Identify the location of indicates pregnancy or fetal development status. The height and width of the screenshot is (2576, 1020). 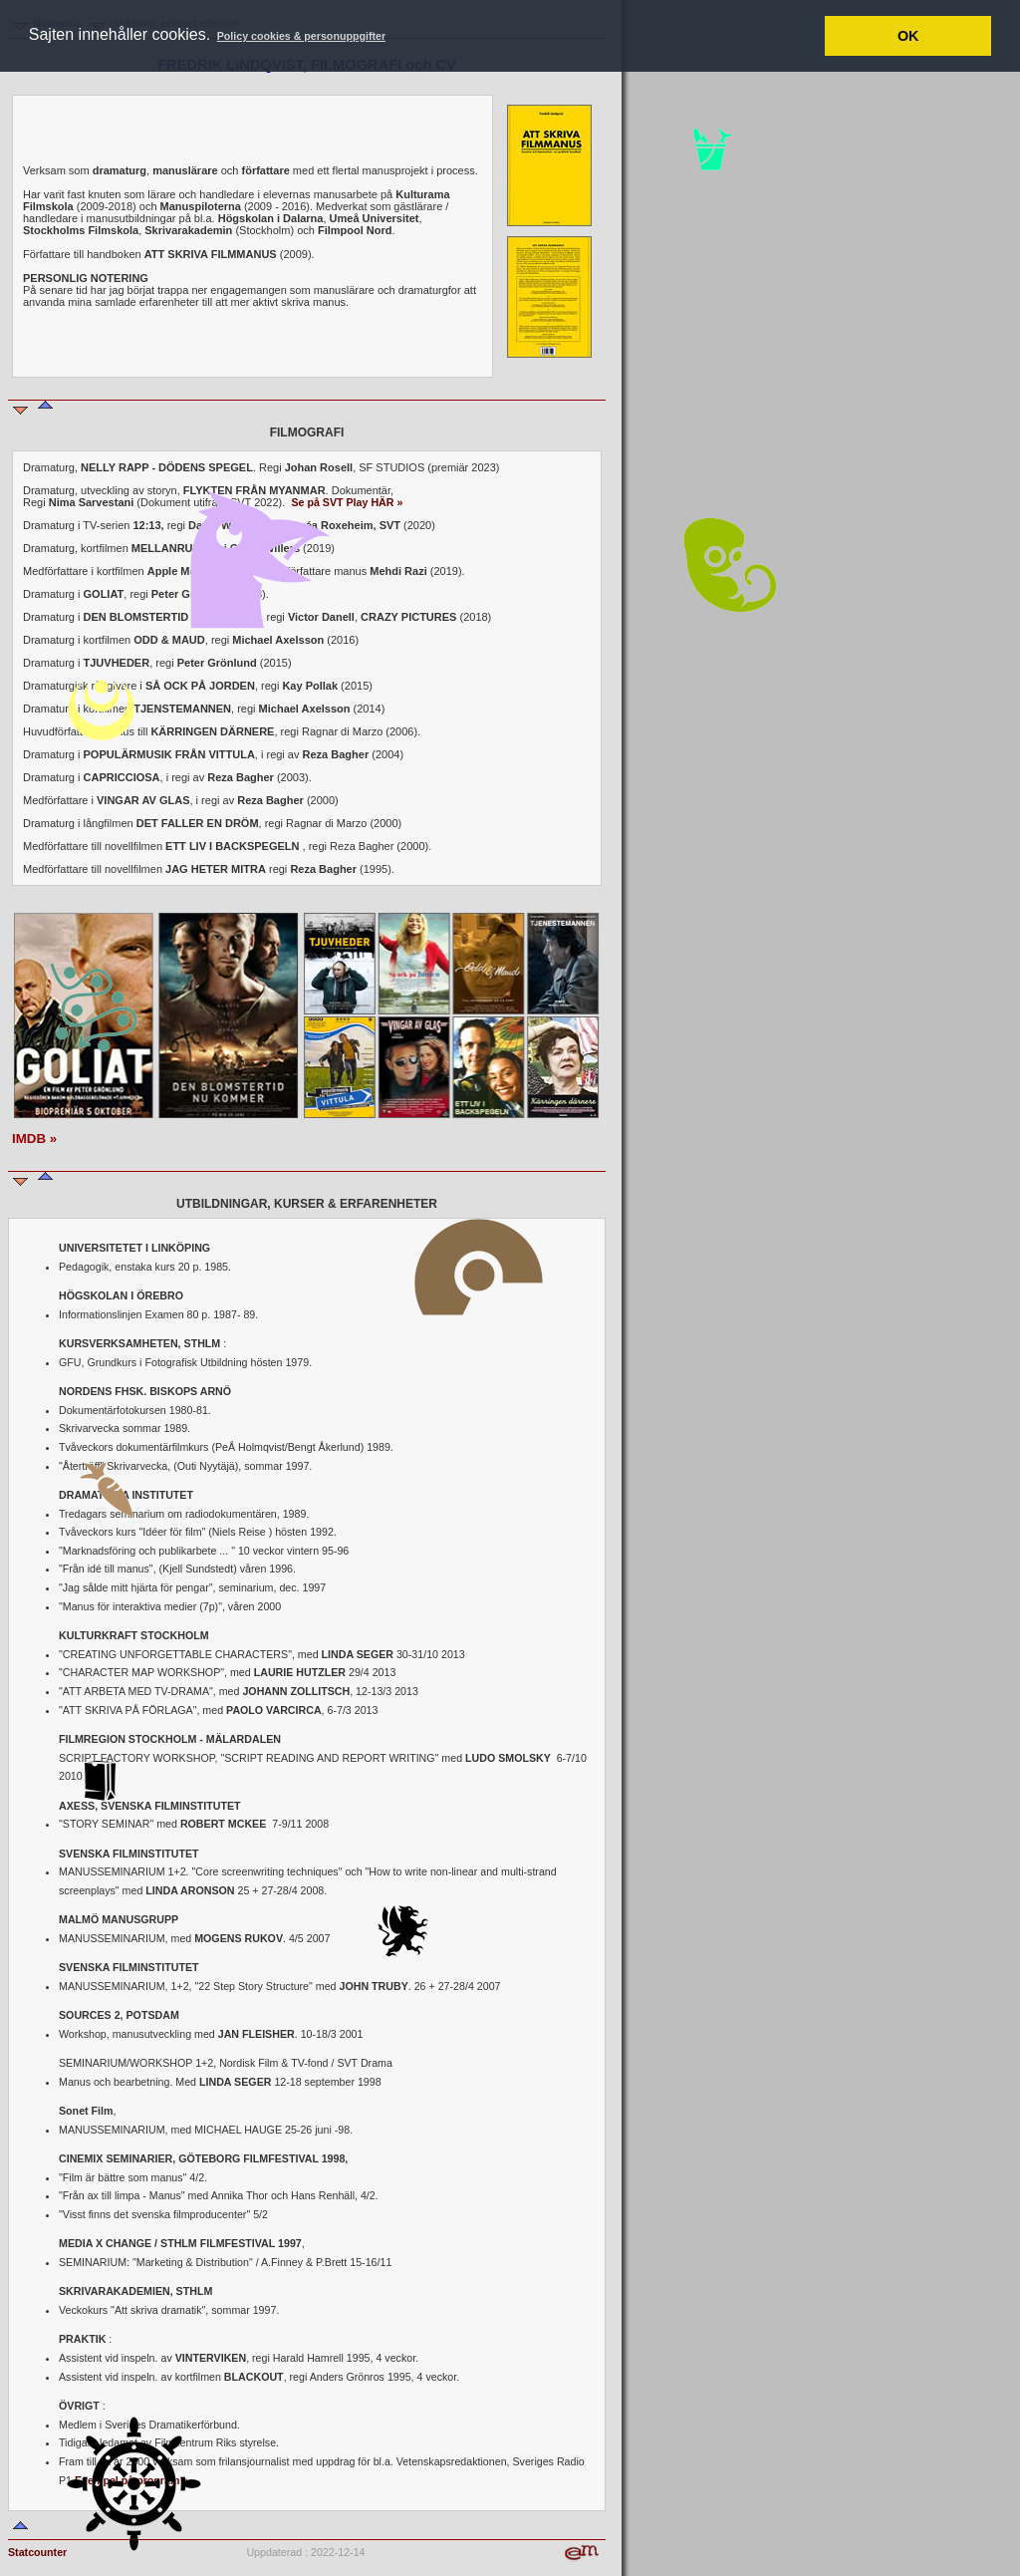
(729, 564).